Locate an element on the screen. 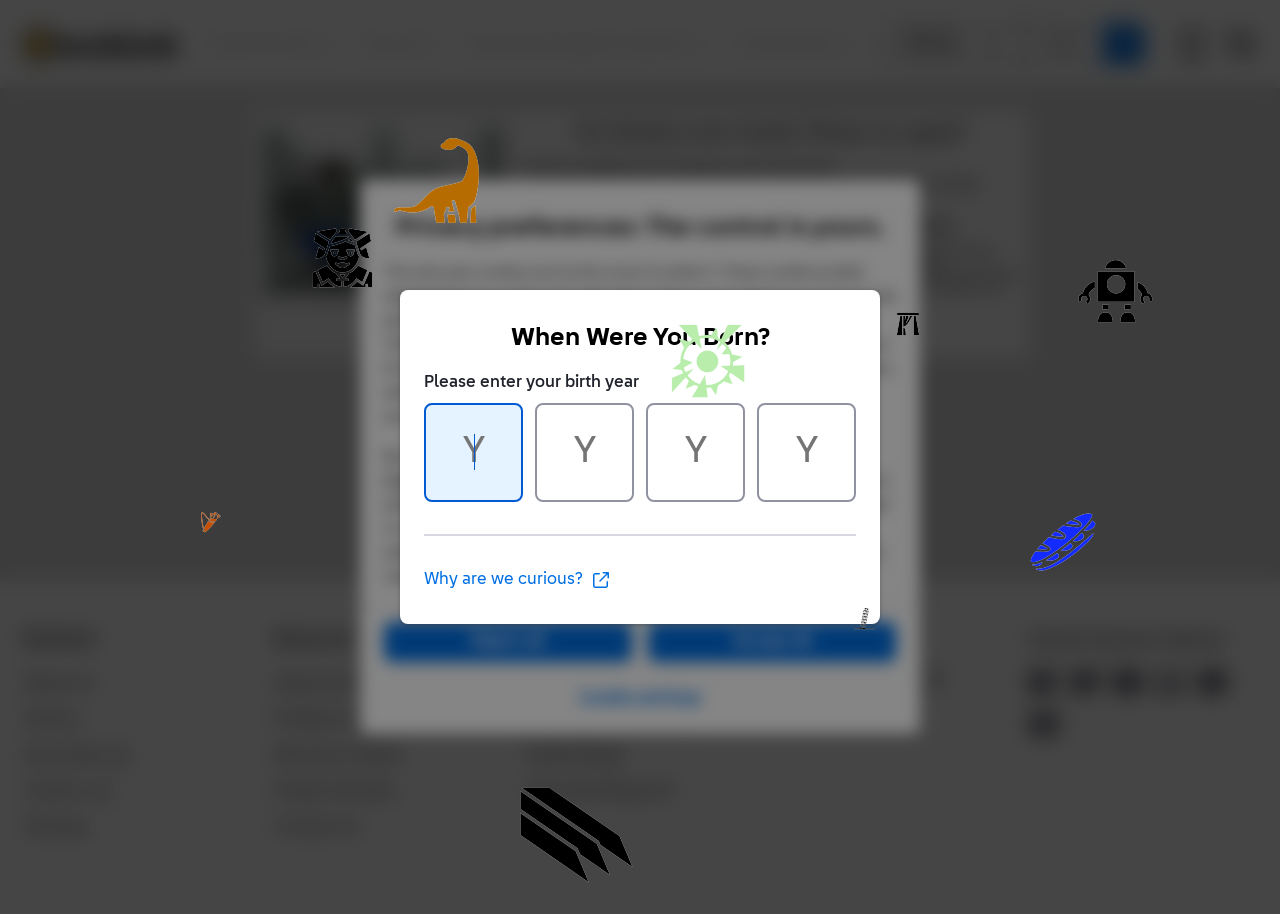 The image size is (1280, 914). equip claws or melee weapon is located at coordinates (576, 843).